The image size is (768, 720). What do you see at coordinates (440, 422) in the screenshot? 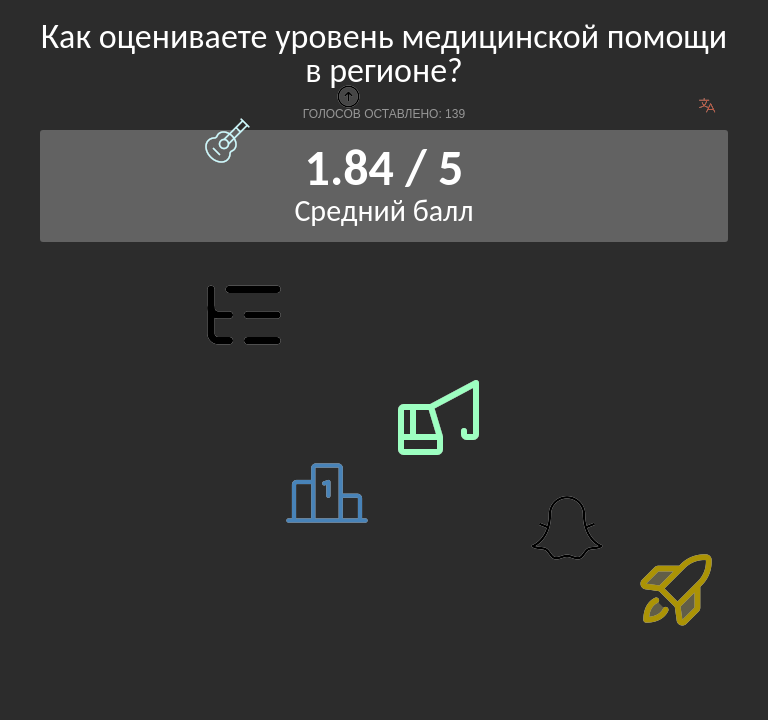
I see `construction or building in progress` at bounding box center [440, 422].